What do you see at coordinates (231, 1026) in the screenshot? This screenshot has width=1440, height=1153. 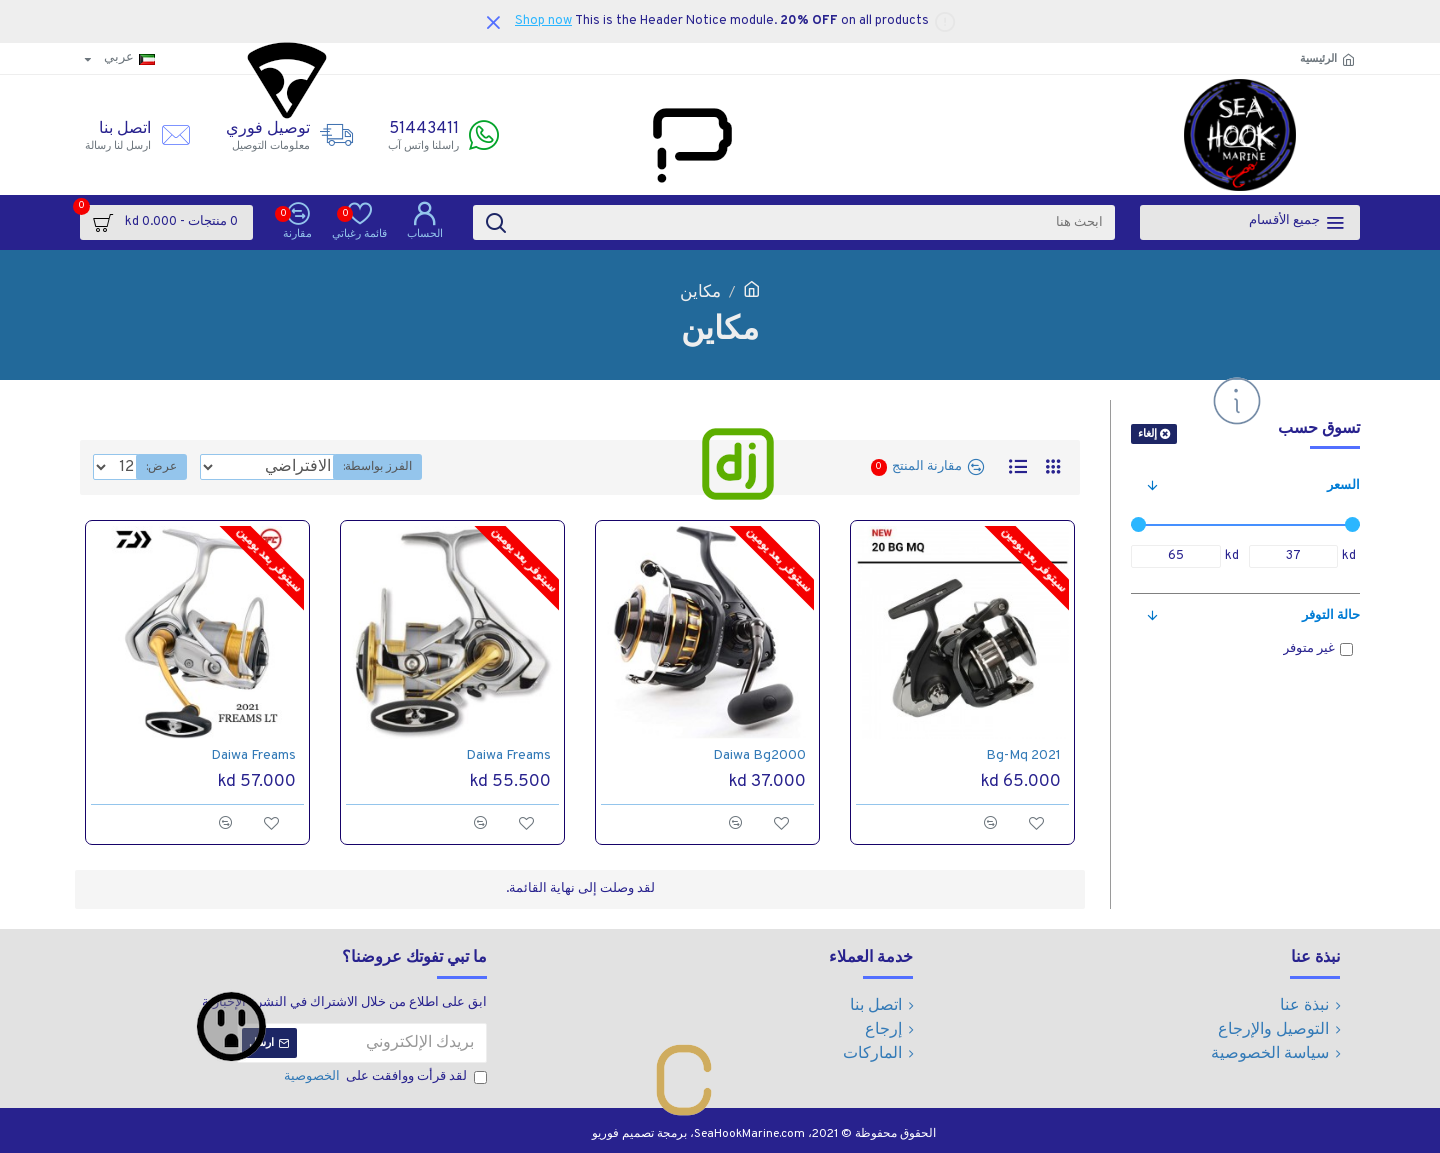 I see `indicates power outlet or electrical socket availability` at bounding box center [231, 1026].